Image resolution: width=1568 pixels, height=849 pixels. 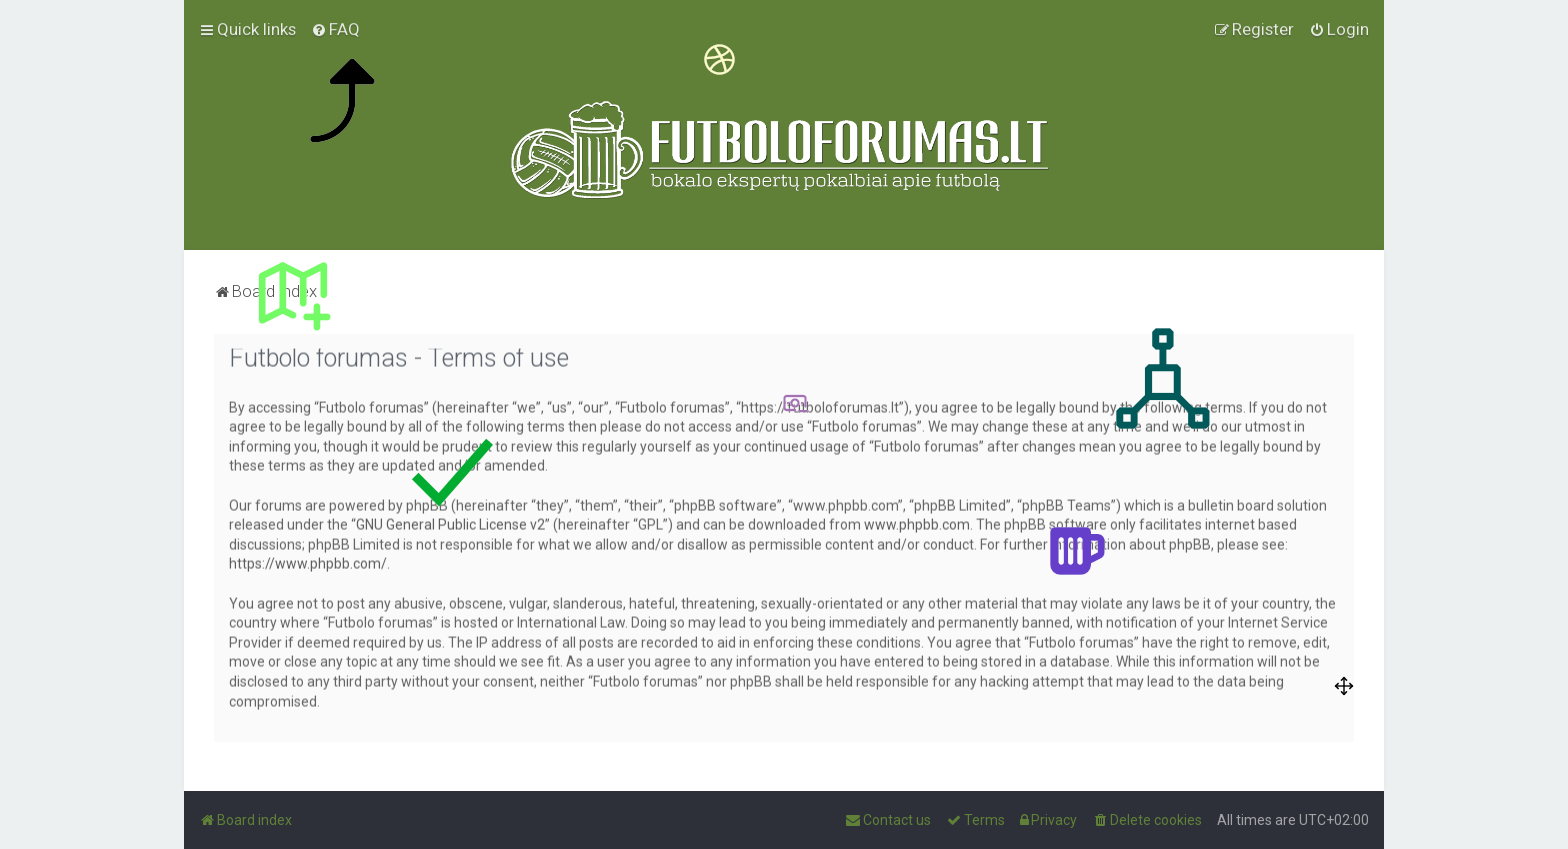 What do you see at coordinates (293, 293) in the screenshot?
I see `add a new location to the map` at bounding box center [293, 293].